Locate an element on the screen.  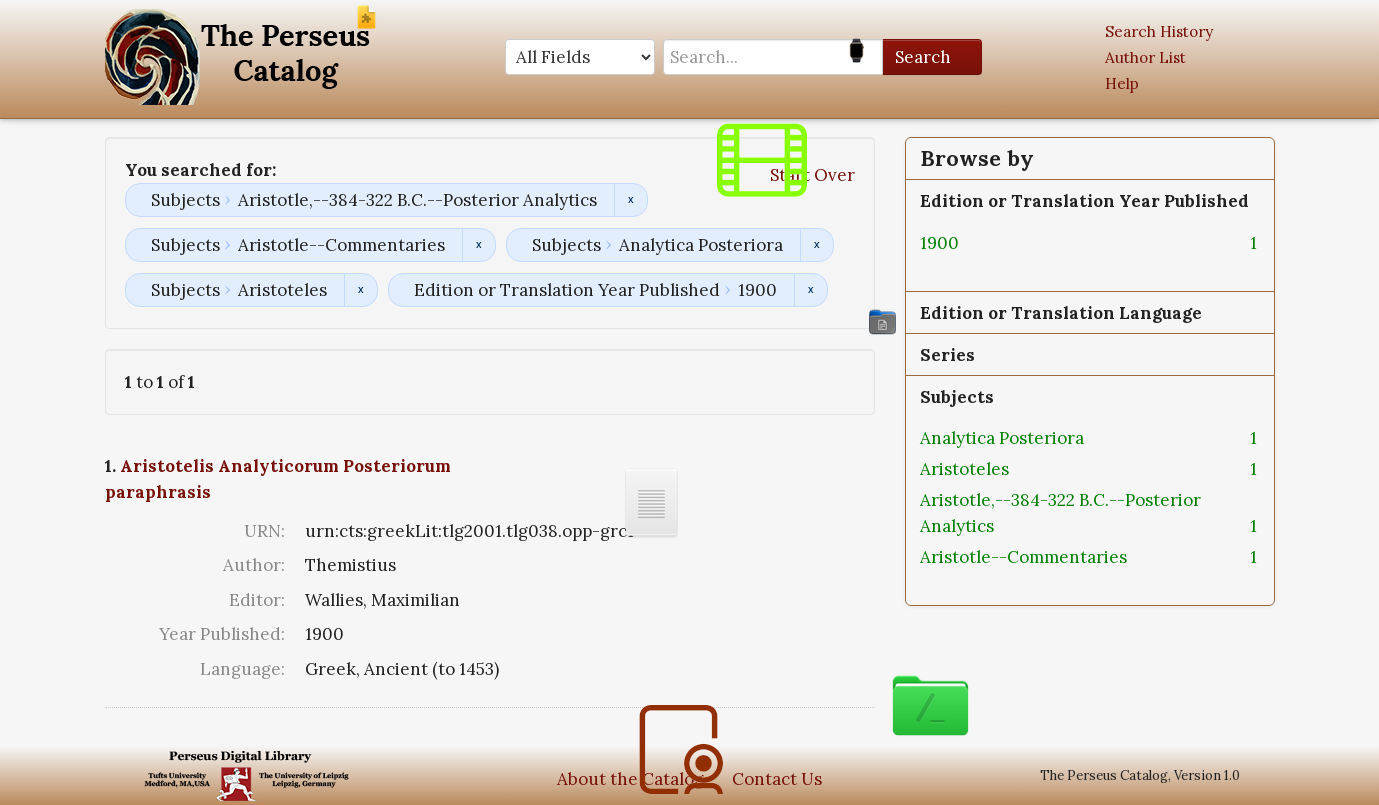
apple watch series 9 device icon is located at coordinates (856, 50).